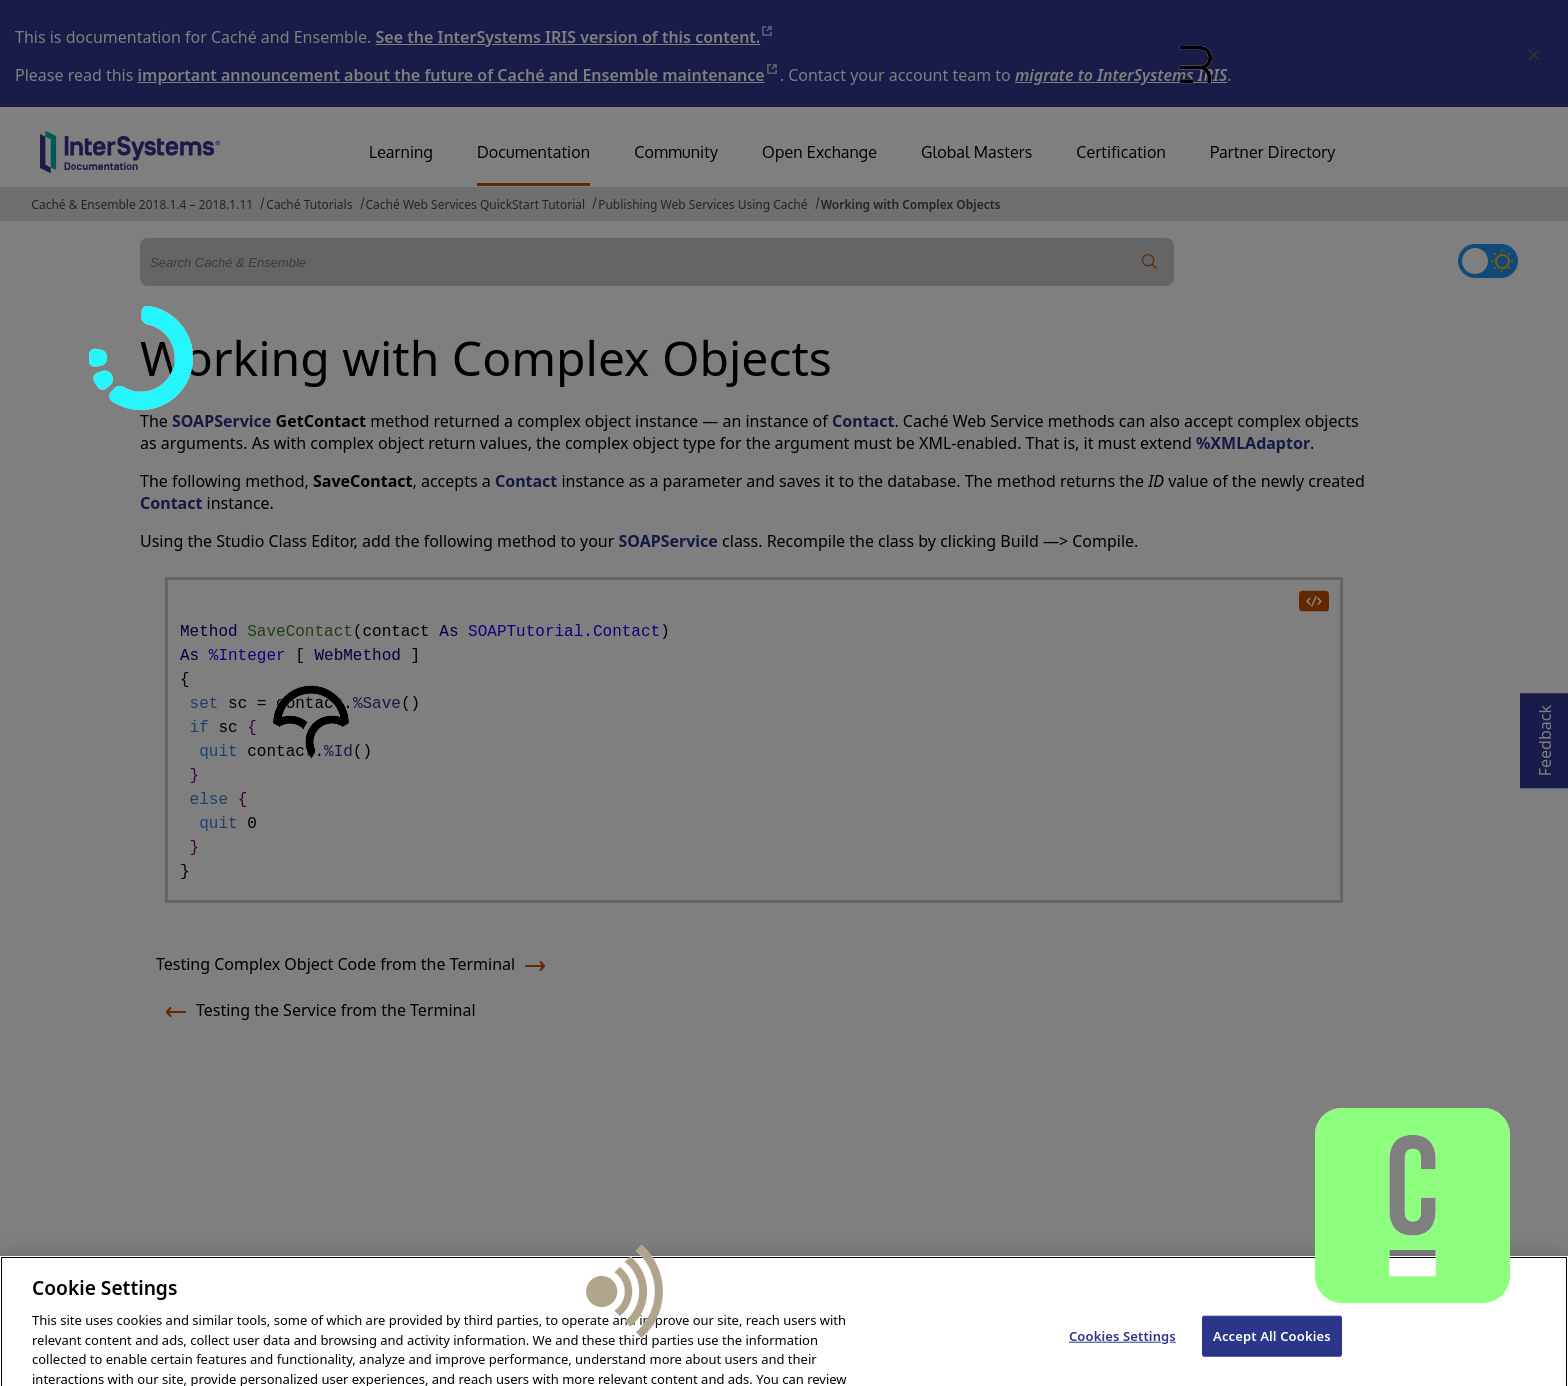 This screenshot has width=1568, height=1386. Describe the element at coordinates (1195, 65) in the screenshot. I see `remix run framework logo` at that location.